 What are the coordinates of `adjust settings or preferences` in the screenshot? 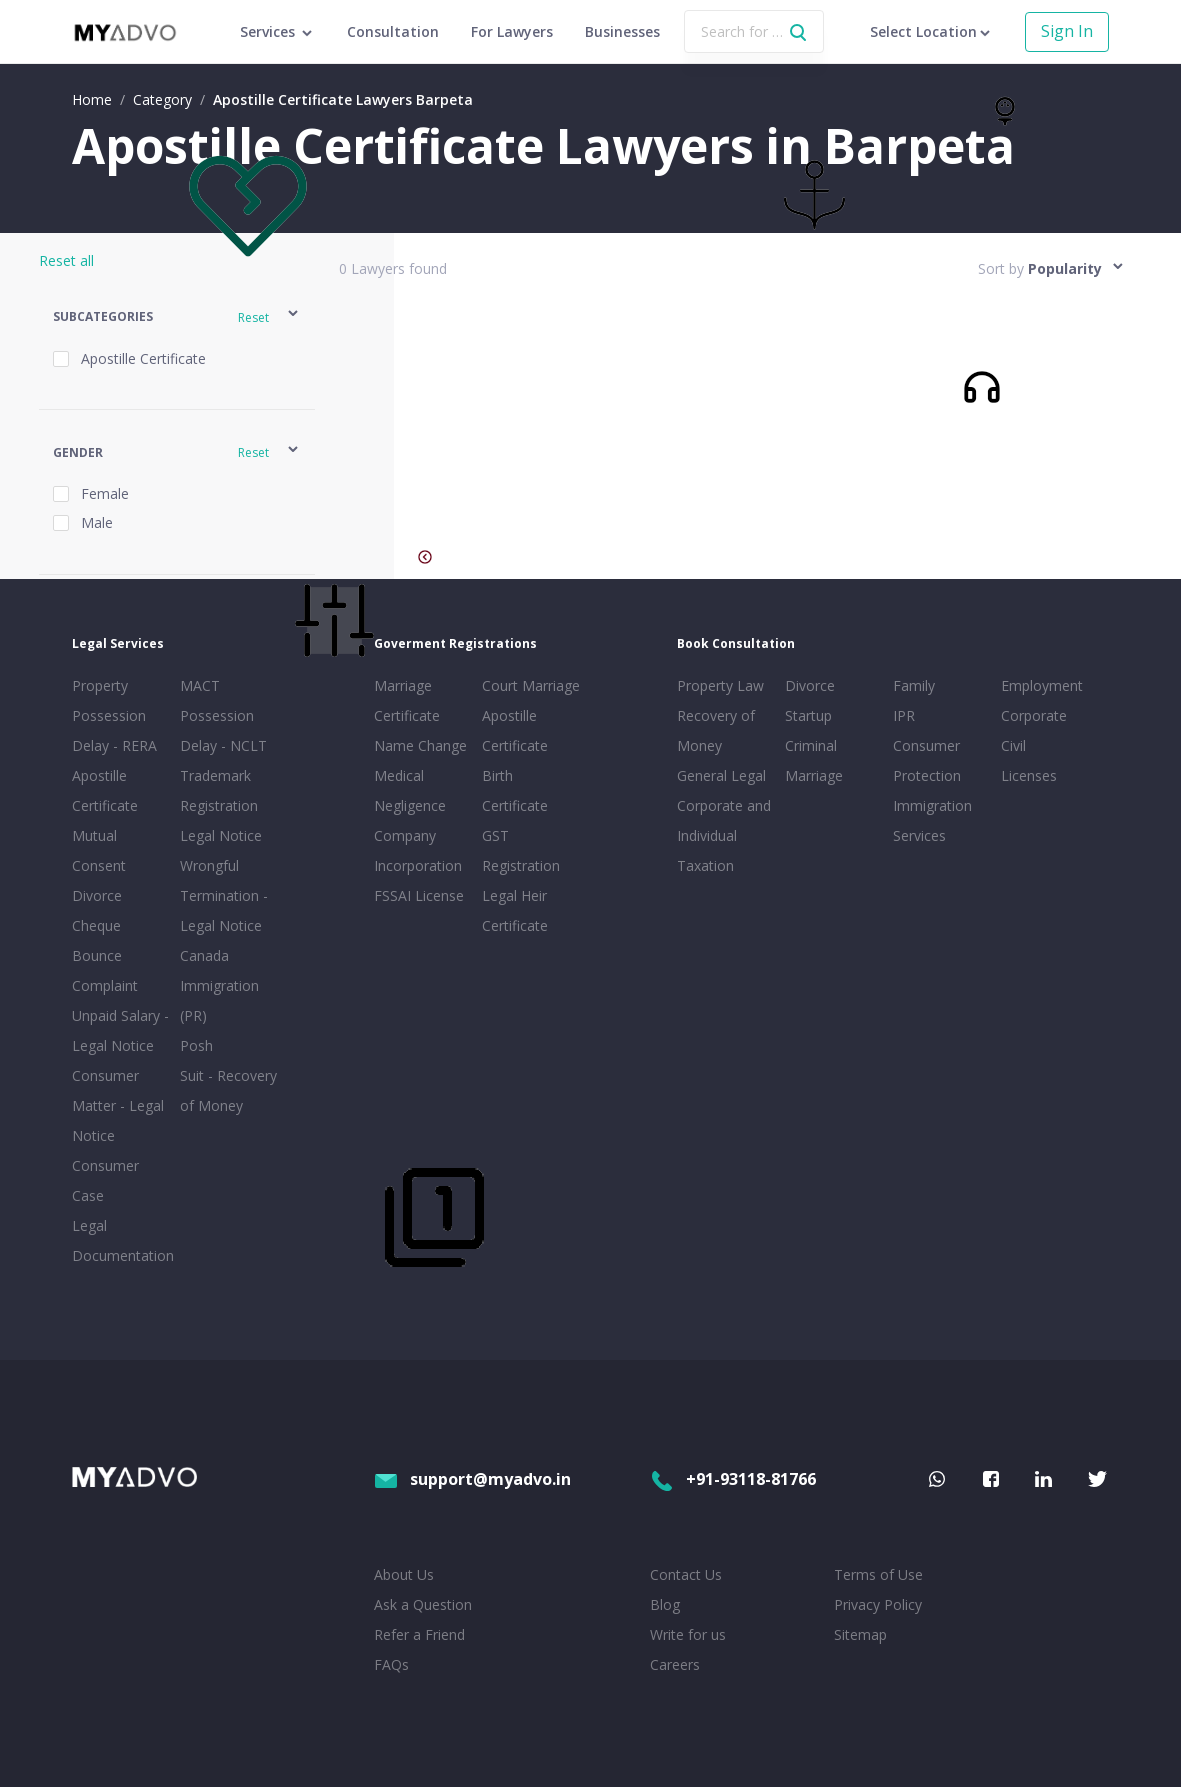 It's located at (334, 620).